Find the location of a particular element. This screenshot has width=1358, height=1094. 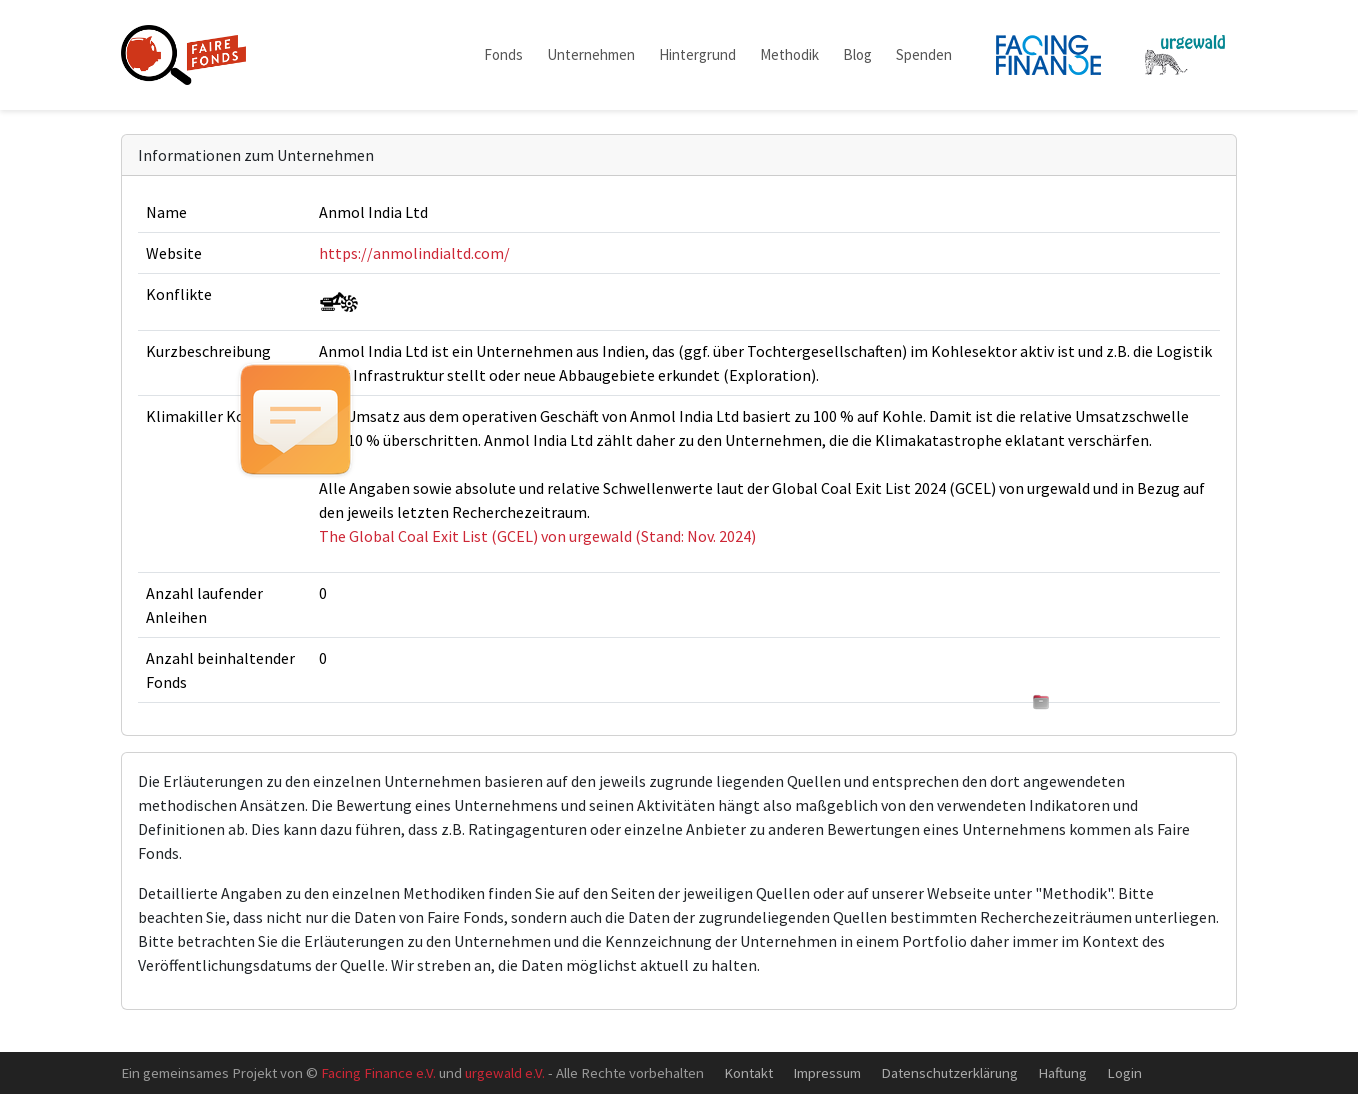

open messaging or chat application is located at coordinates (295, 419).